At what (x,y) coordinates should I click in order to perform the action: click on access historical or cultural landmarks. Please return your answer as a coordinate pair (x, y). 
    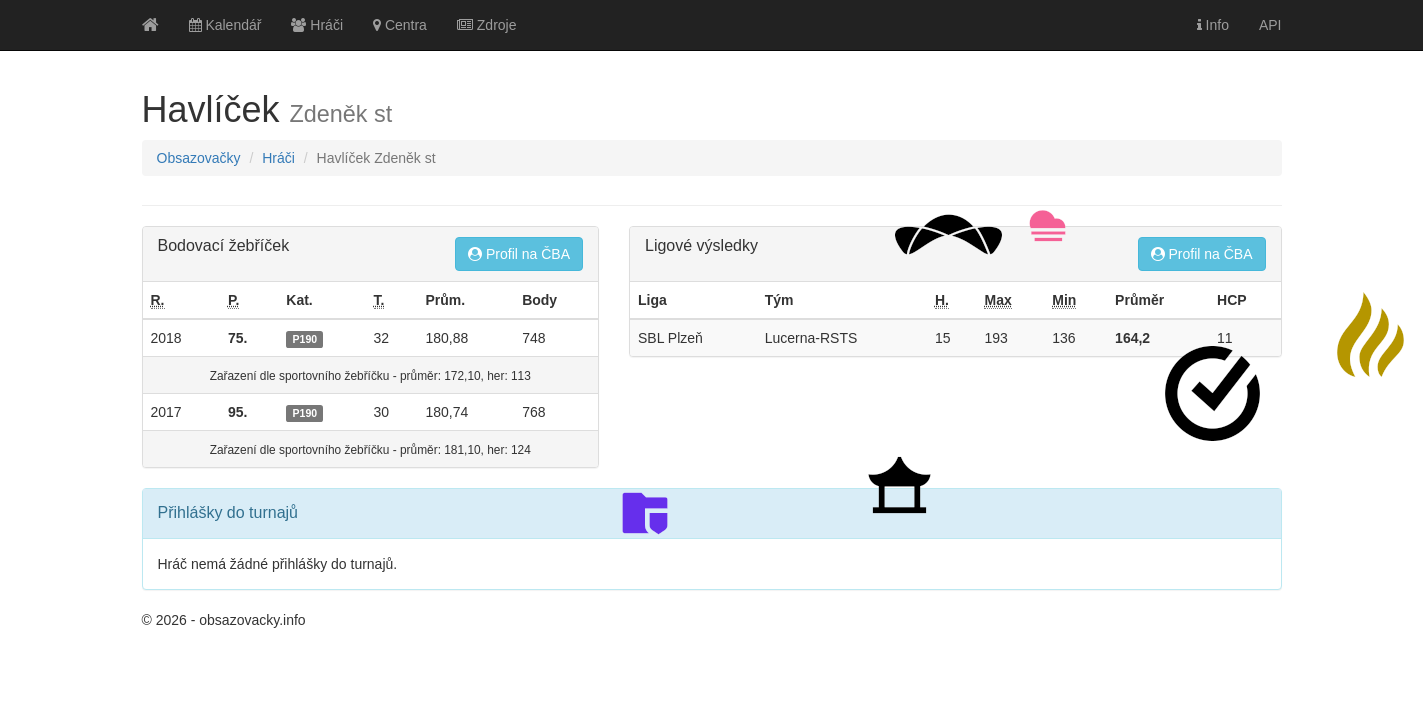
    Looking at the image, I should click on (899, 486).